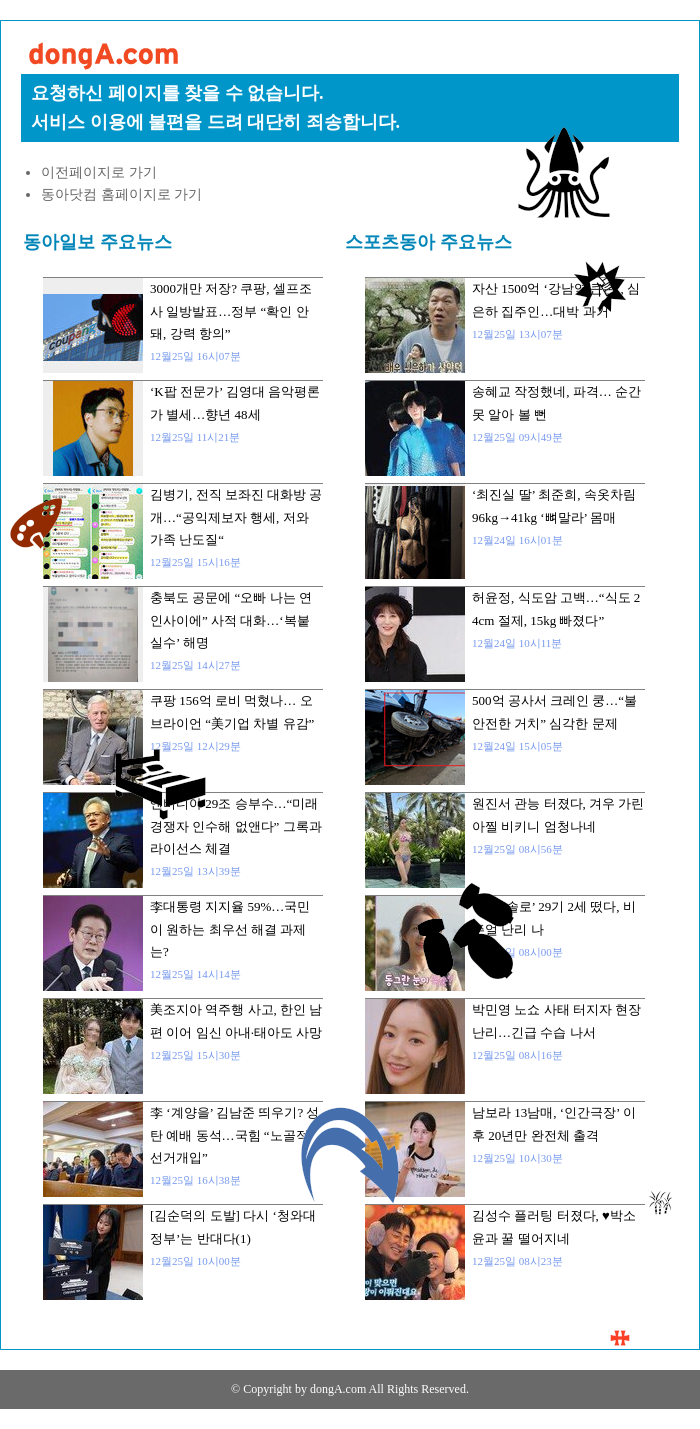  What do you see at coordinates (564, 172) in the screenshot?
I see `sea creature or ocean-themed game element` at bounding box center [564, 172].